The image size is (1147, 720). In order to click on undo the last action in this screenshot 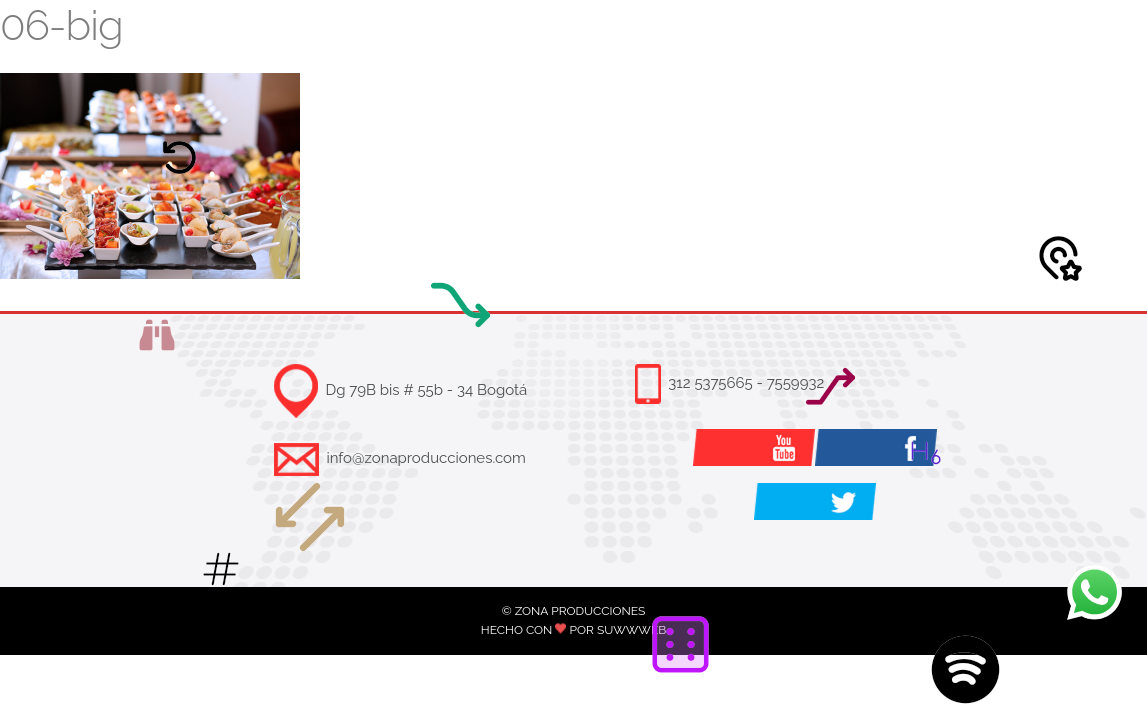, I will do `click(179, 157)`.